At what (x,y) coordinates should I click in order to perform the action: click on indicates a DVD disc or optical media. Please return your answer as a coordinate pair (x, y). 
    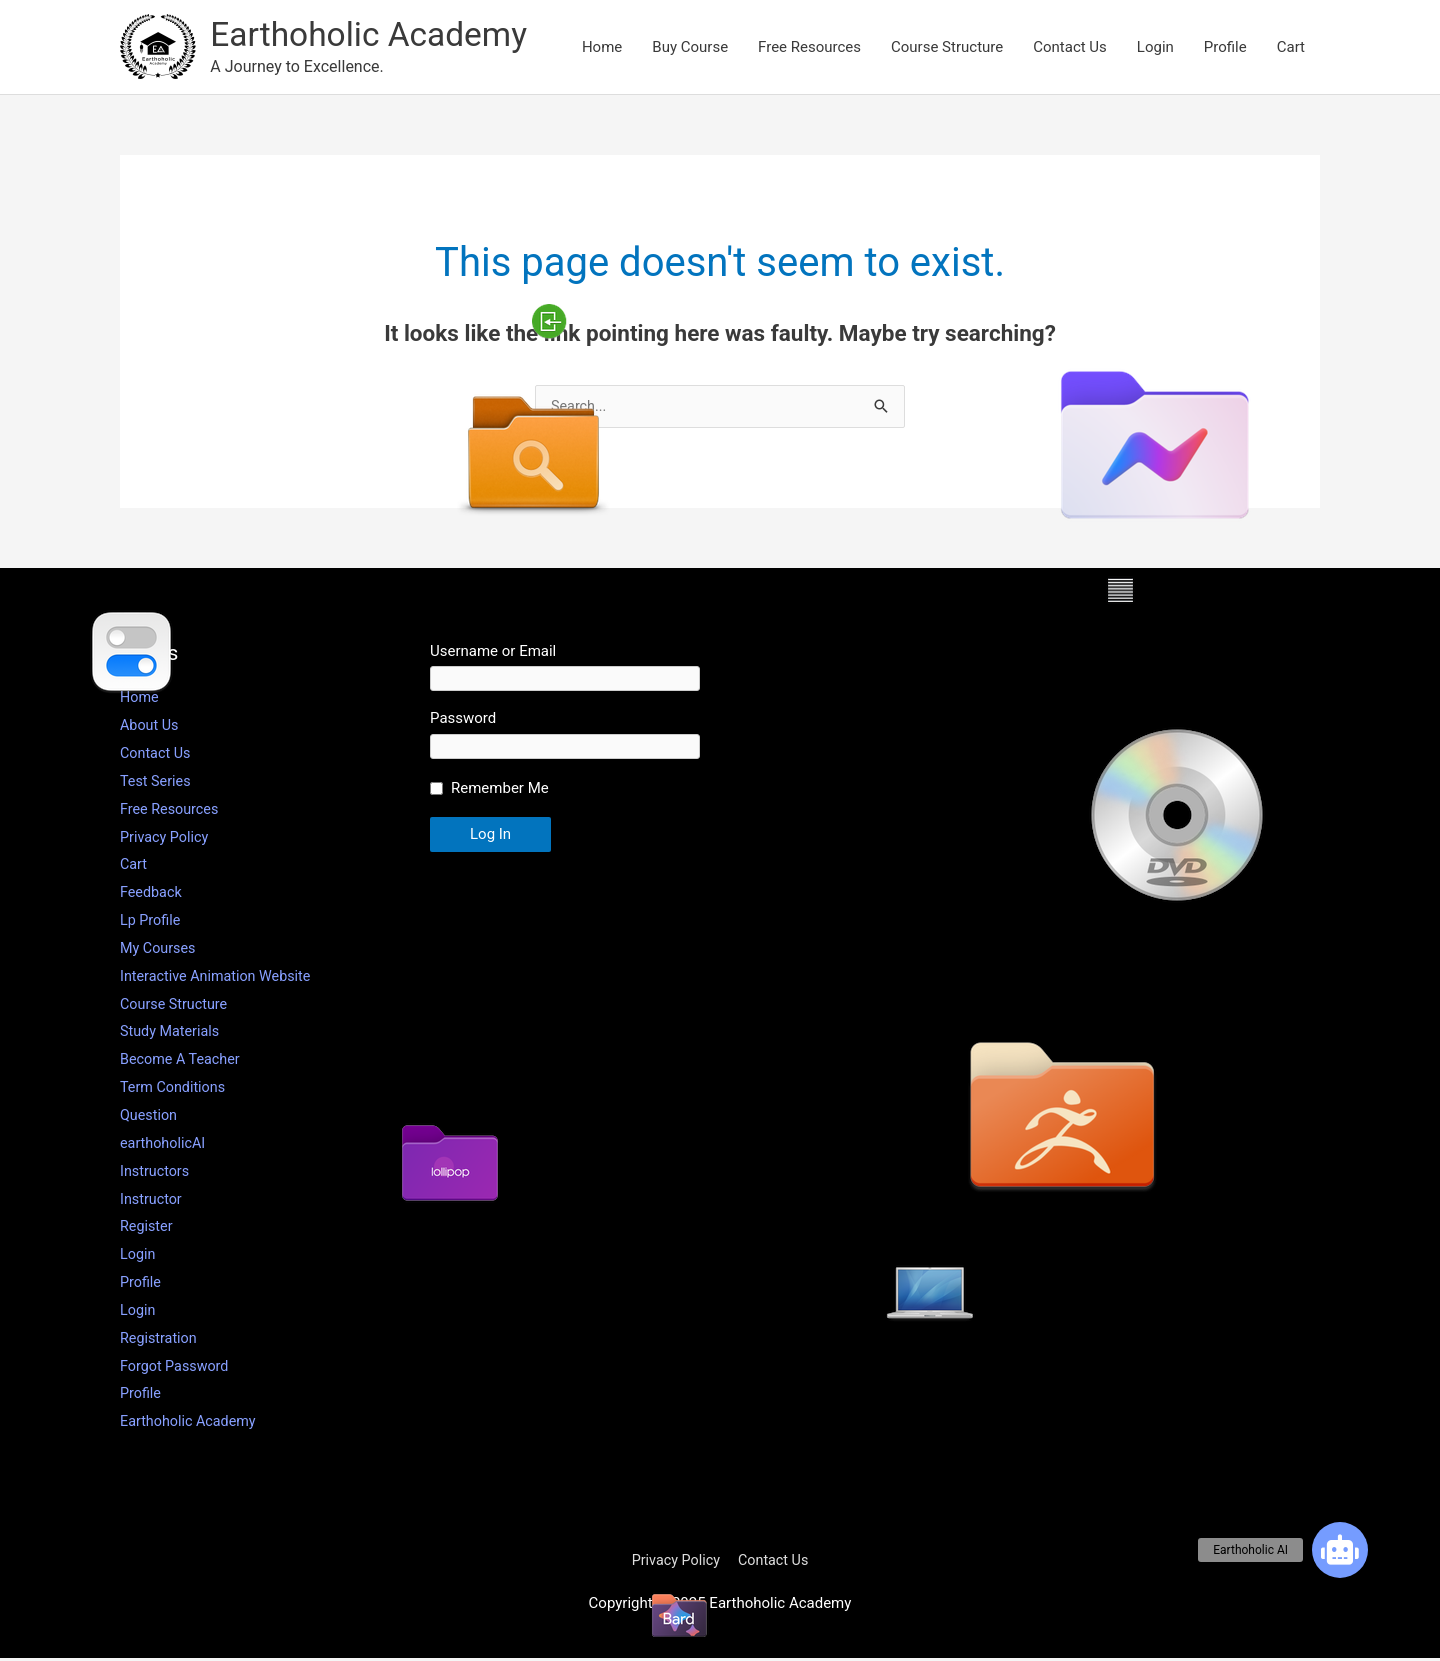
    Looking at the image, I should click on (1177, 815).